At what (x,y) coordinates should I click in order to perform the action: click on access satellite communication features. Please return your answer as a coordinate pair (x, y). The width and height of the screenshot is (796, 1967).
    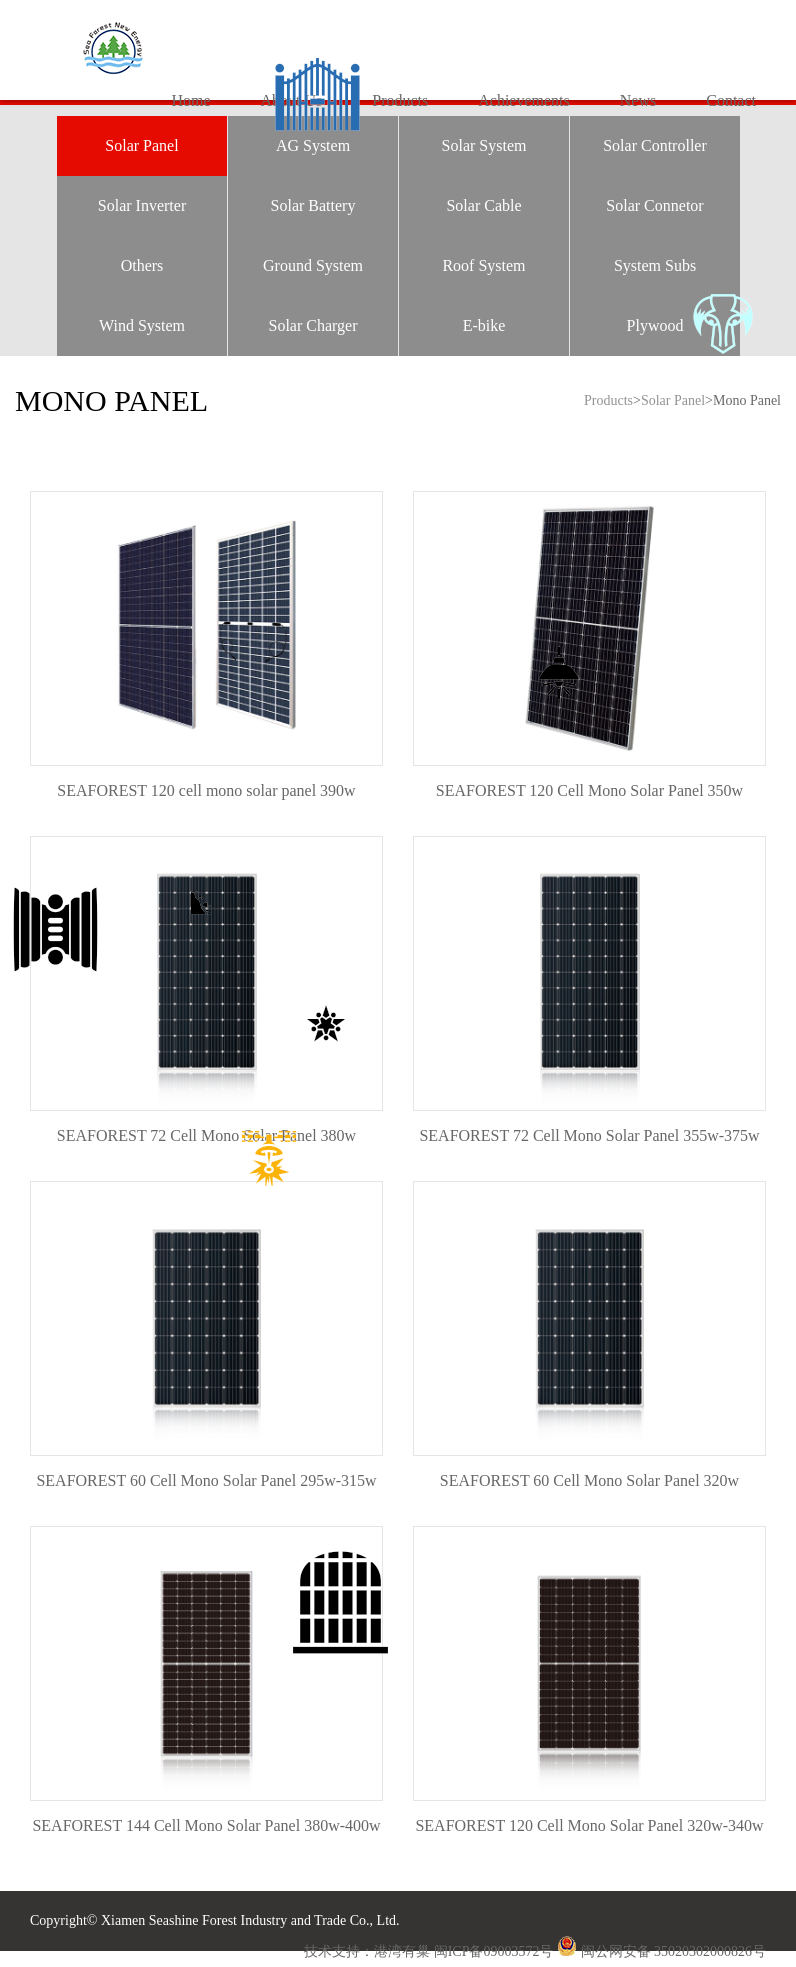
    Looking at the image, I should click on (269, 1158).